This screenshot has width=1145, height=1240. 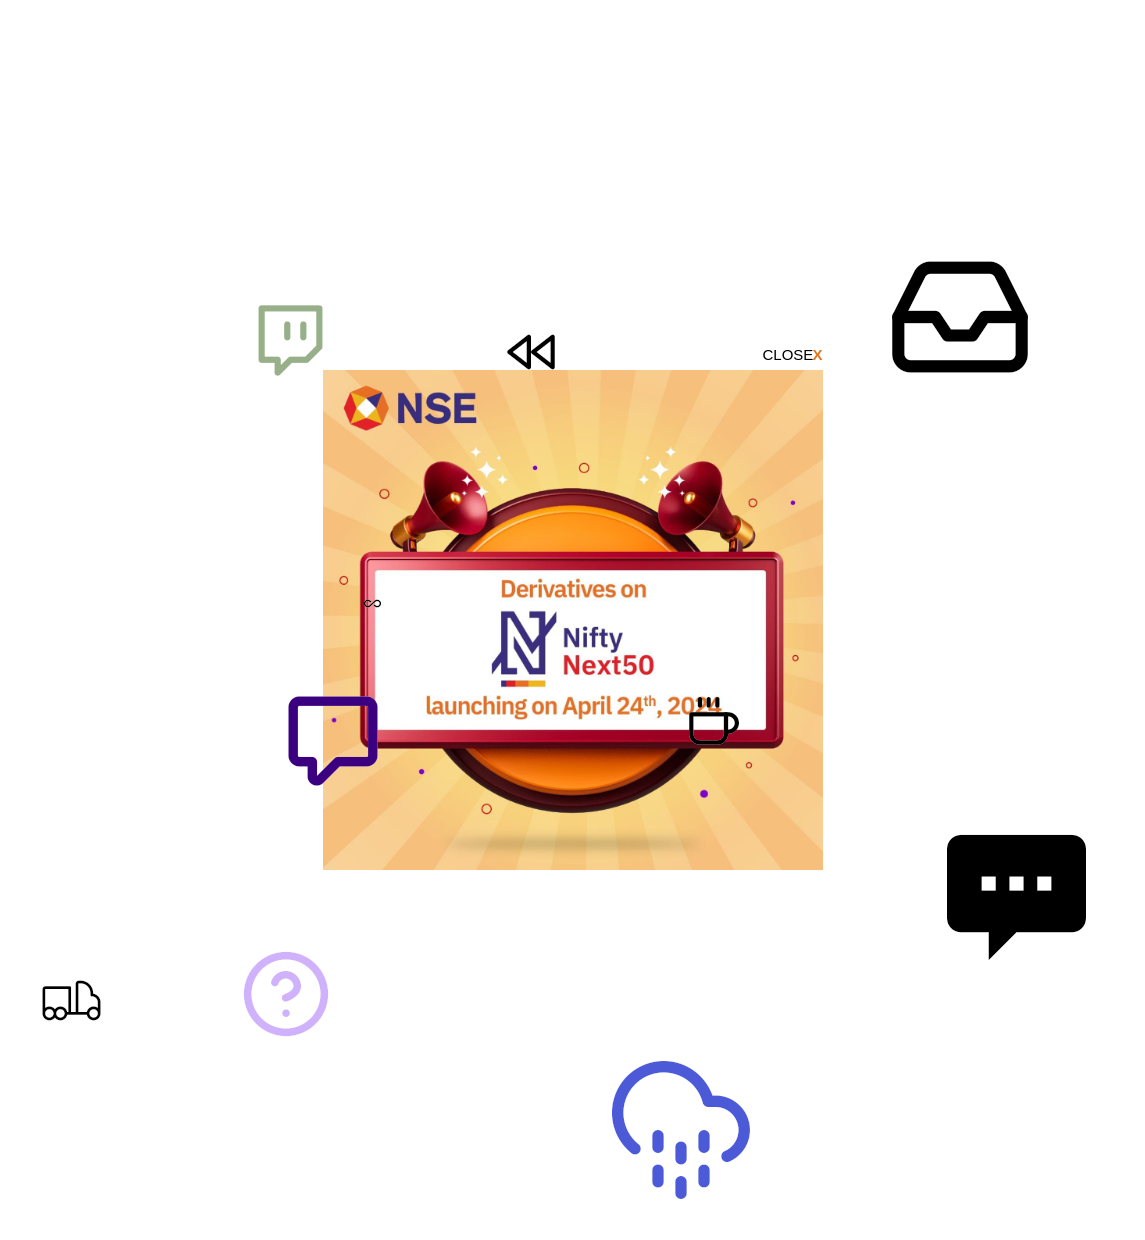 What do you see at coordinates (290, 340) in the screenshot?
I see `open twitch app` at bounding box center [290, 340].